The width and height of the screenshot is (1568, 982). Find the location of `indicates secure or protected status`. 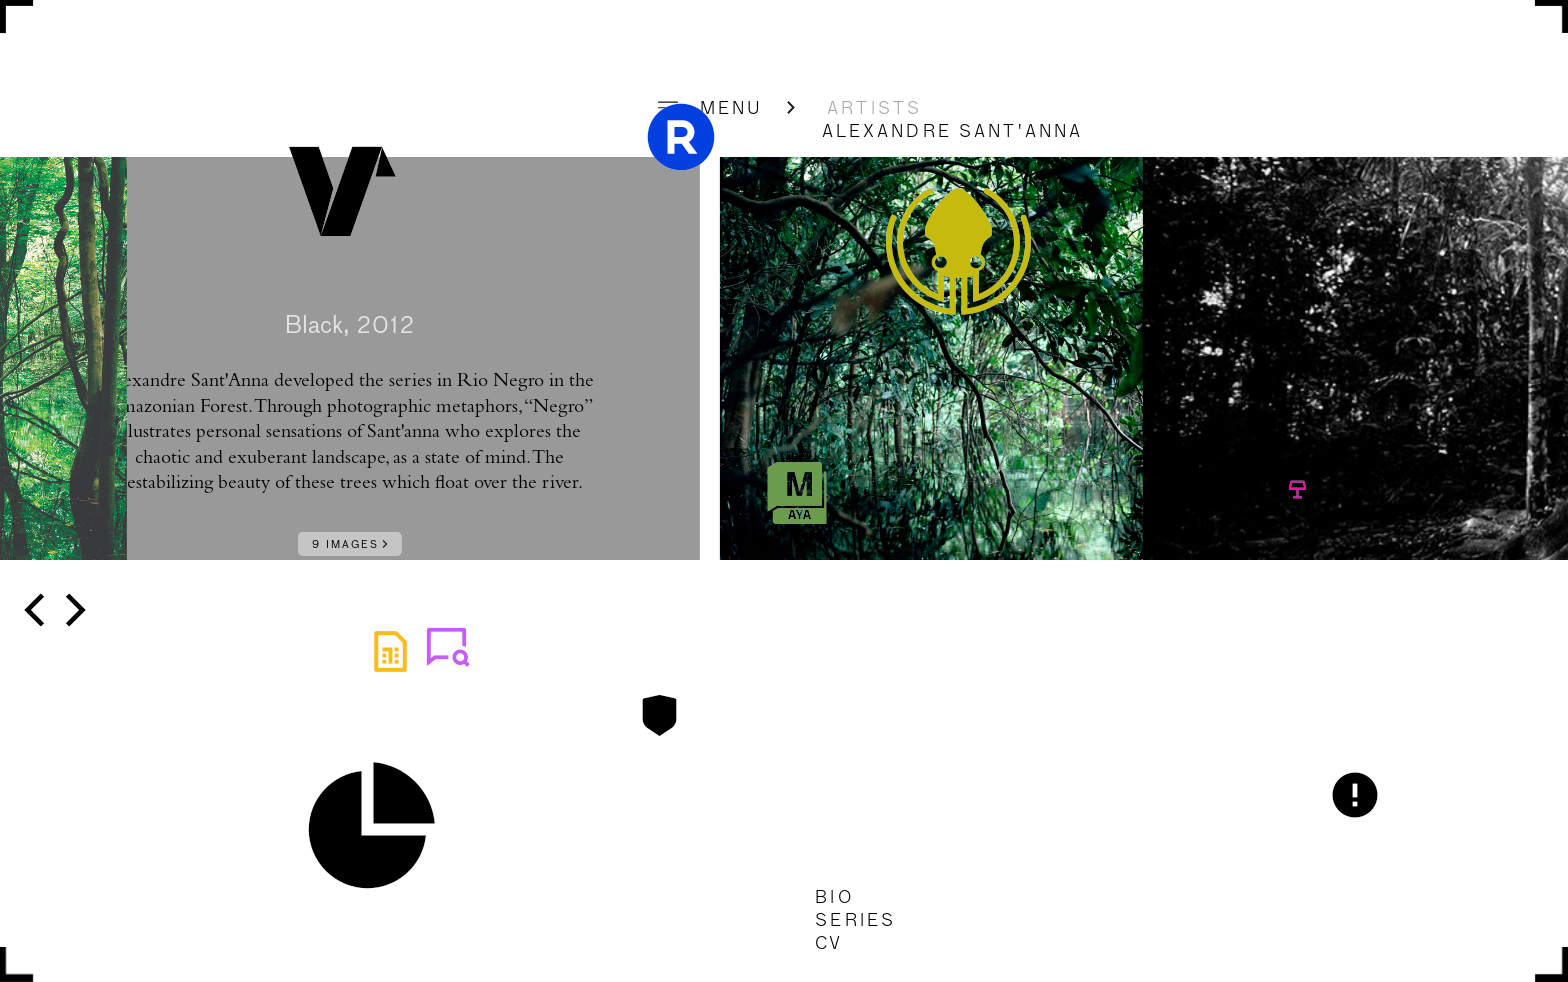

indicates secure or protected status is located at coordinates (659, 715).